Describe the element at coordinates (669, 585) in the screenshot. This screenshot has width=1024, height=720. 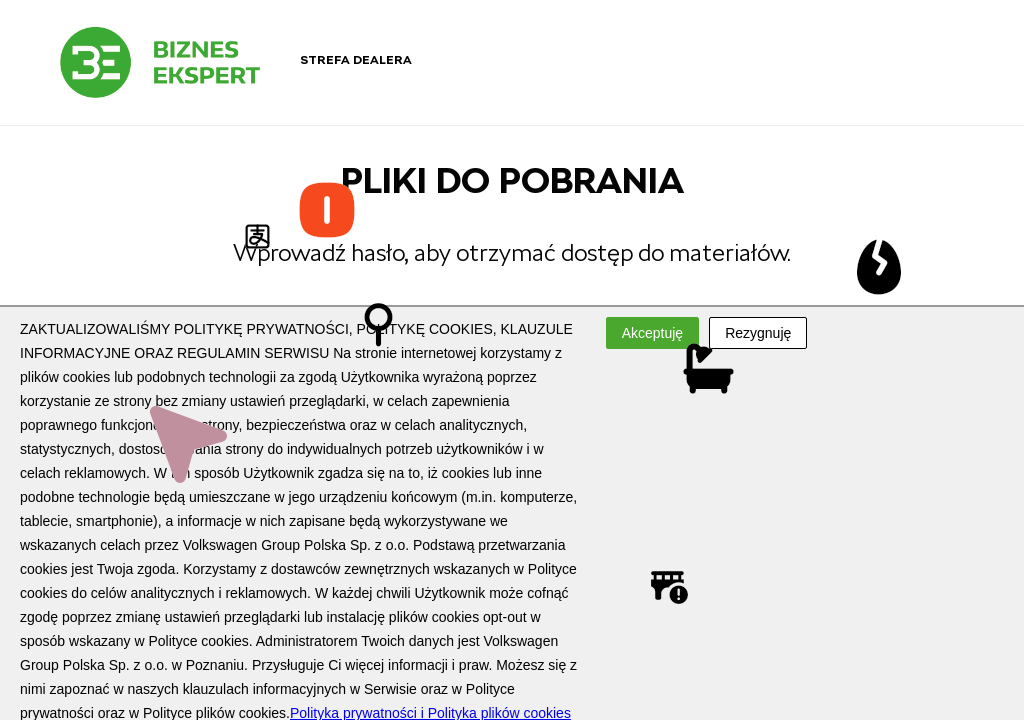
I see `bridge alert or infrastructure warning` at that location.